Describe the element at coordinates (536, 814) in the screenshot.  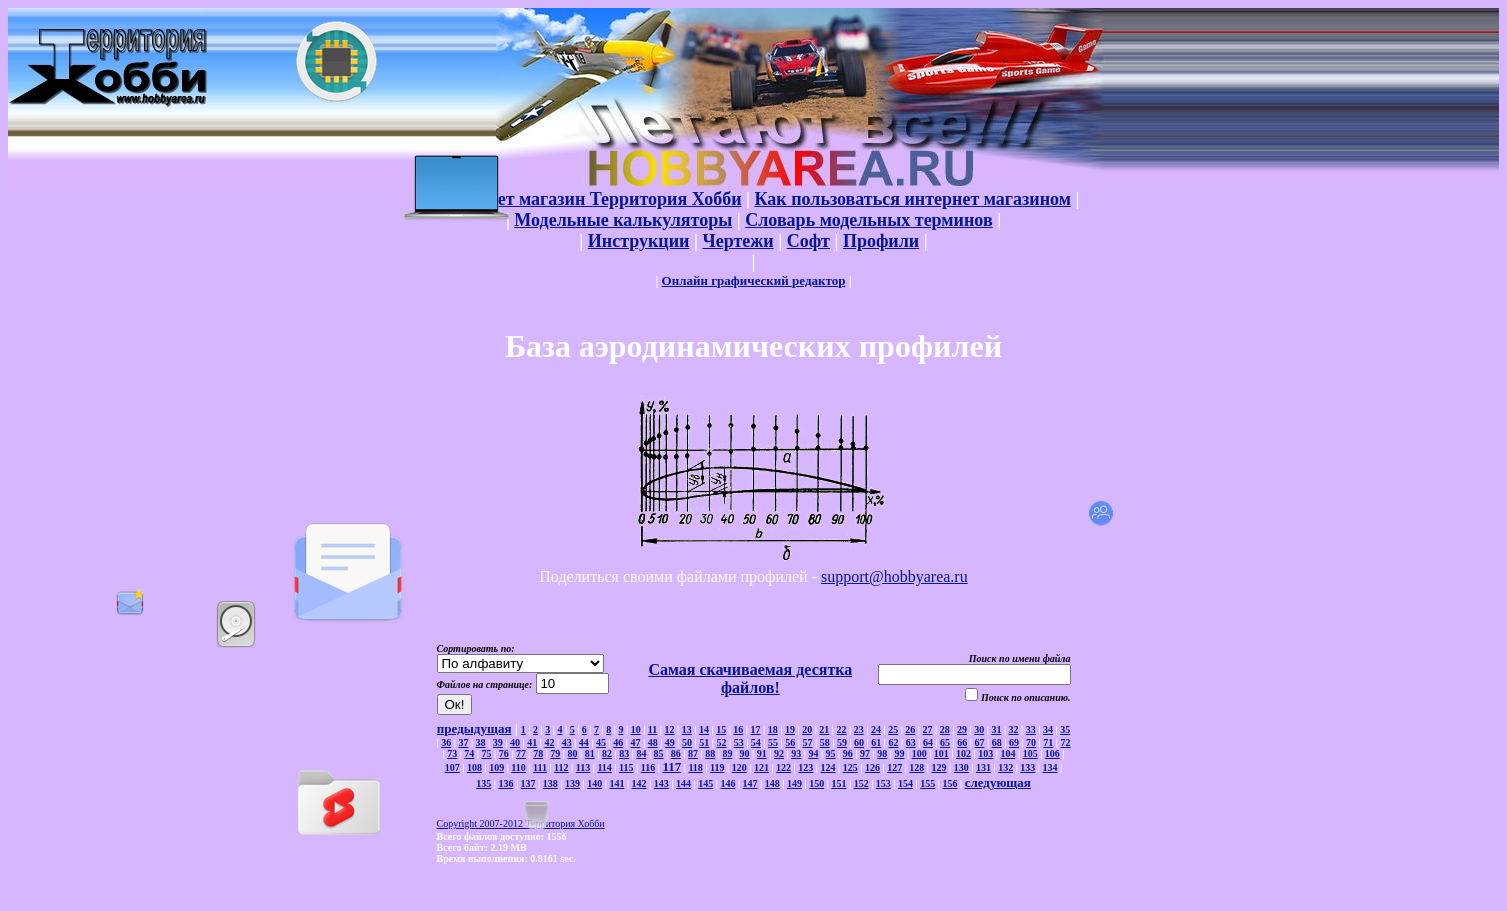
I see `open the trash to view deleted items` at that location.